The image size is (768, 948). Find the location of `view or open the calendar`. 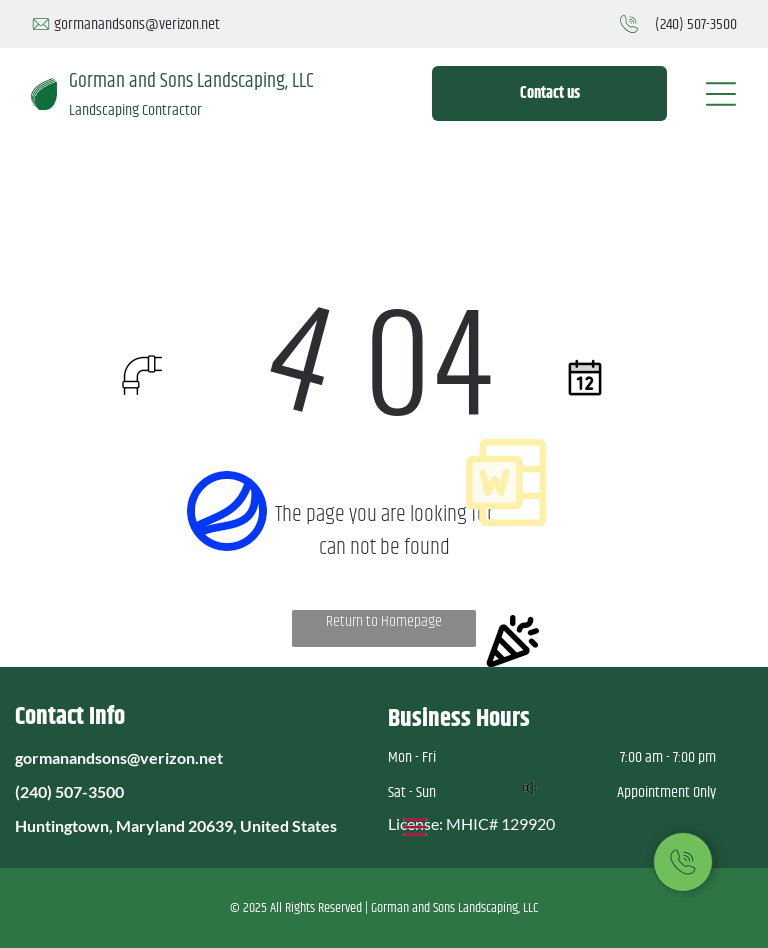

view or open the calendar is located at coordinates (585, 379).